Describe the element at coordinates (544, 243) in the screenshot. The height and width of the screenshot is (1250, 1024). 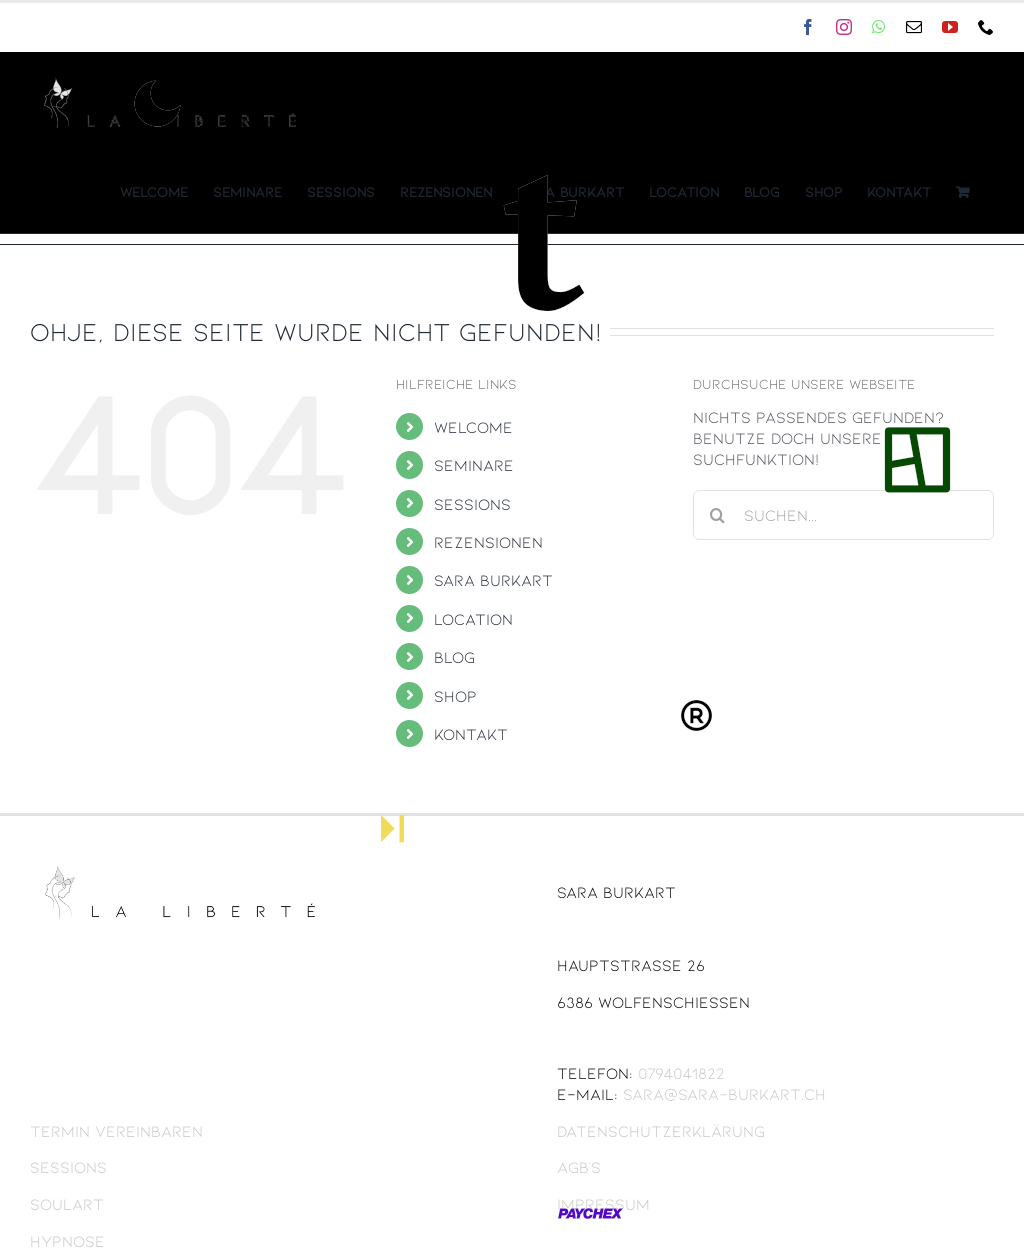
I see `open typst document editor` at that location.